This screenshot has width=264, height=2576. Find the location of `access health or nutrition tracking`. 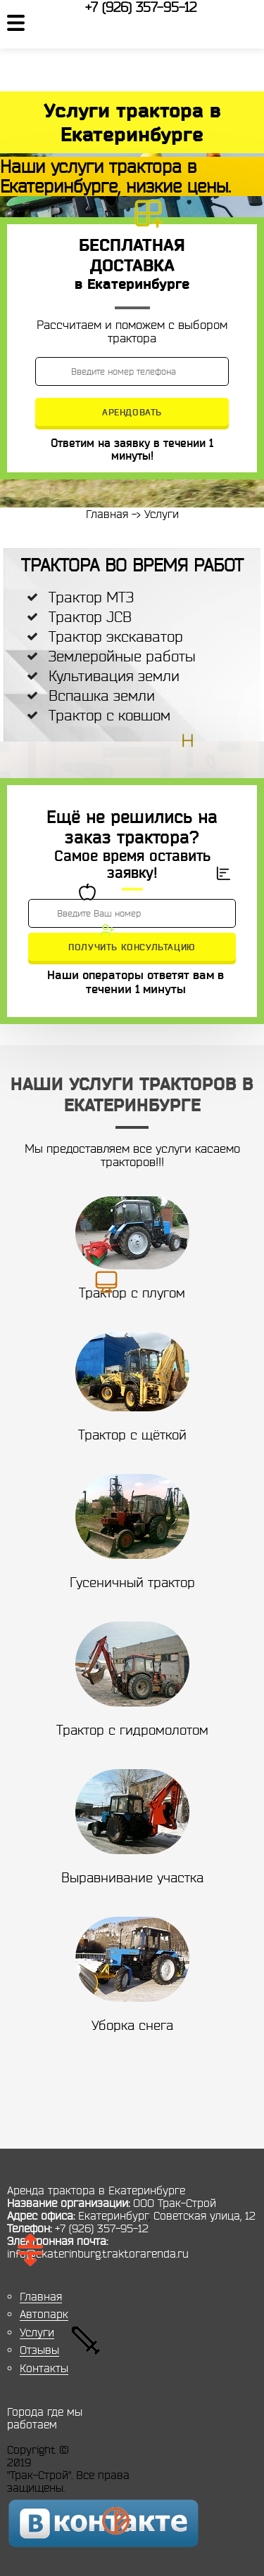

access health or nutrition tracking is located at coordinates (87, 892).